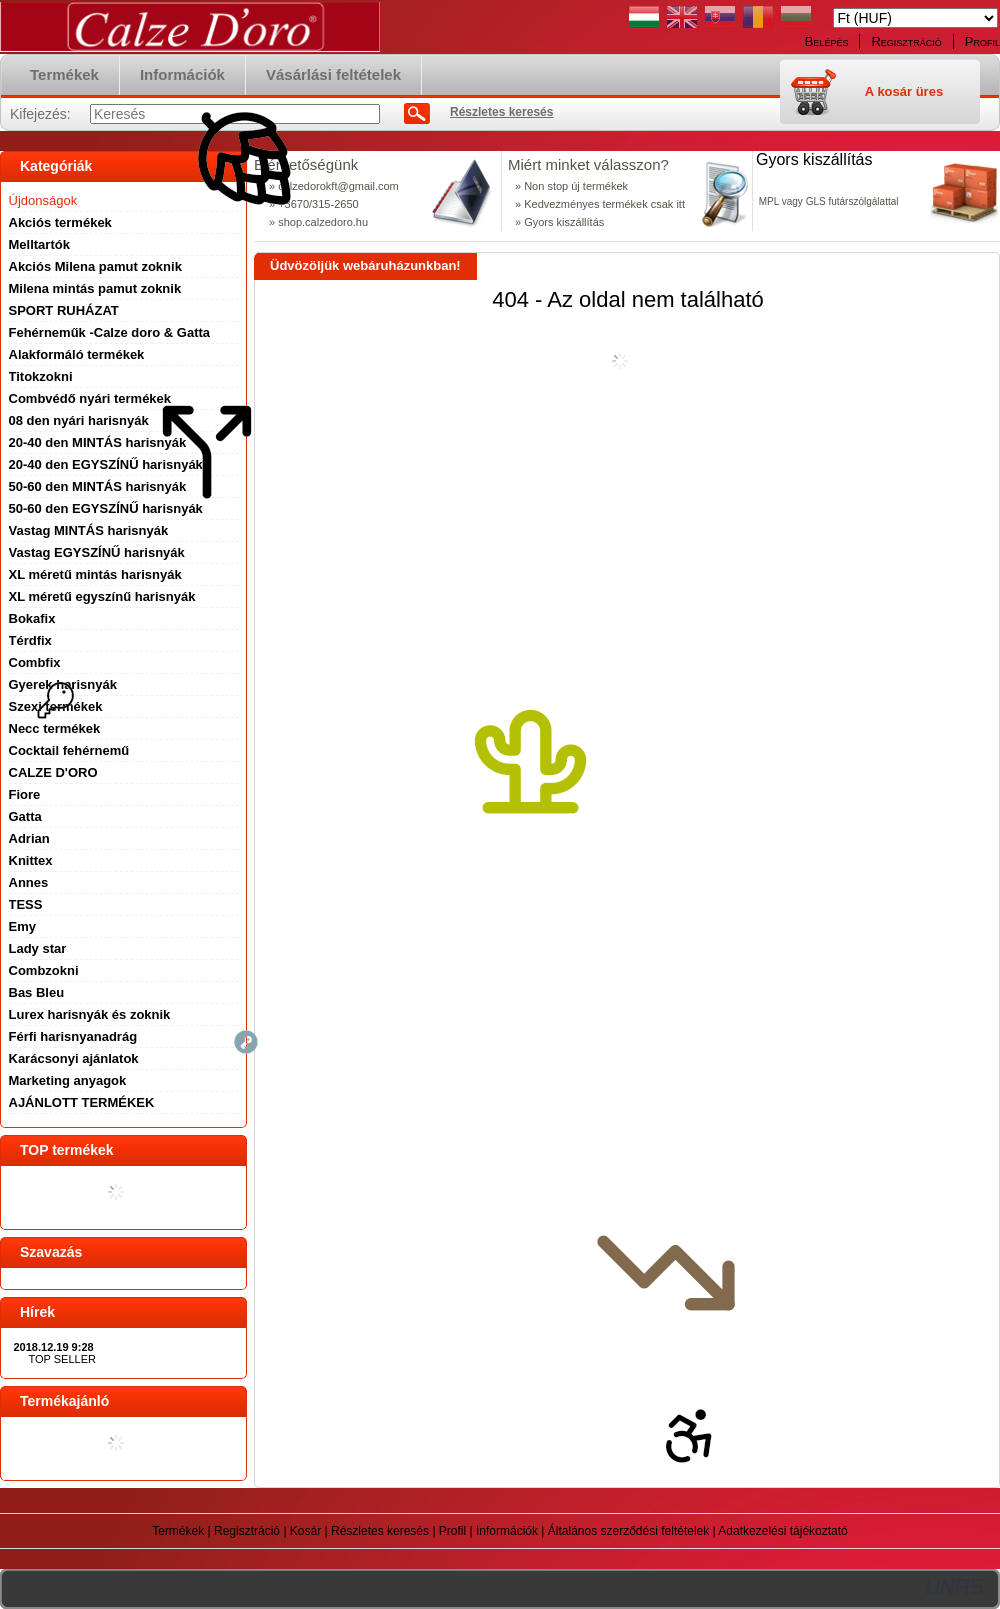  Describe the element at coordinates (666, 1273) in the screenshot. I see `indicates a declining trend or decrease in value` at that location.